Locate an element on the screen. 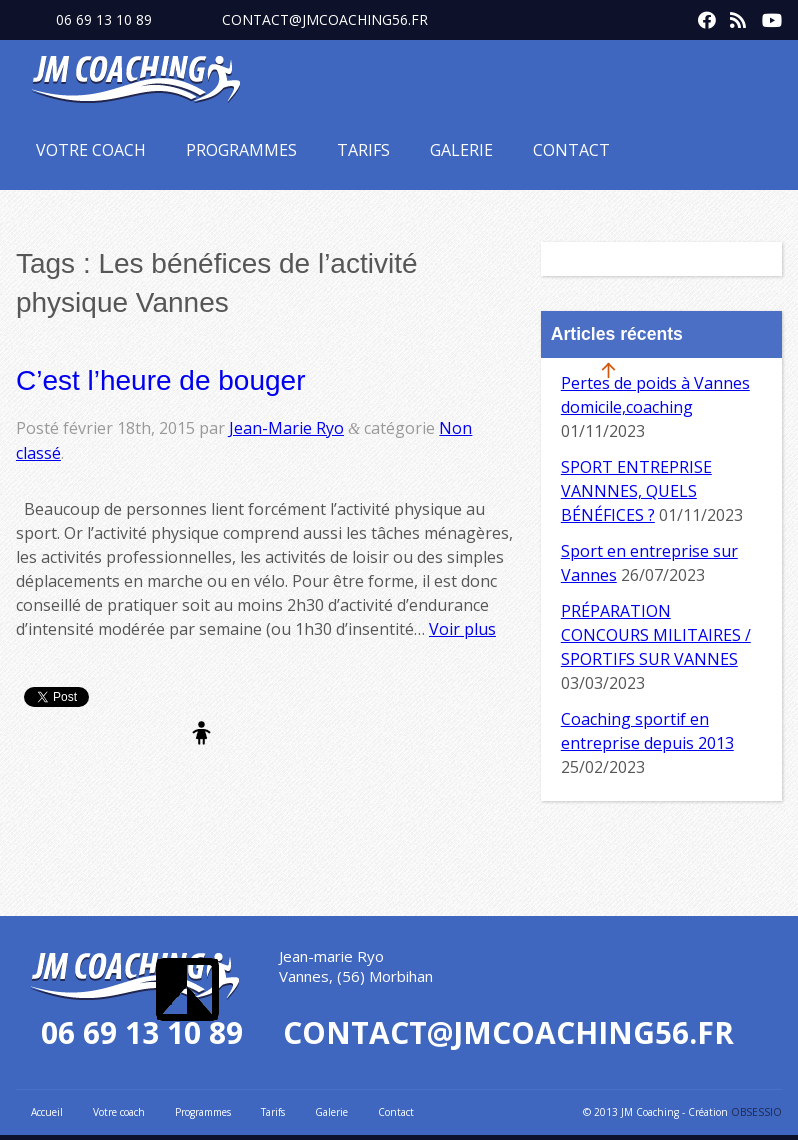  move up or scroll to top is located at coordinates (608, 370).